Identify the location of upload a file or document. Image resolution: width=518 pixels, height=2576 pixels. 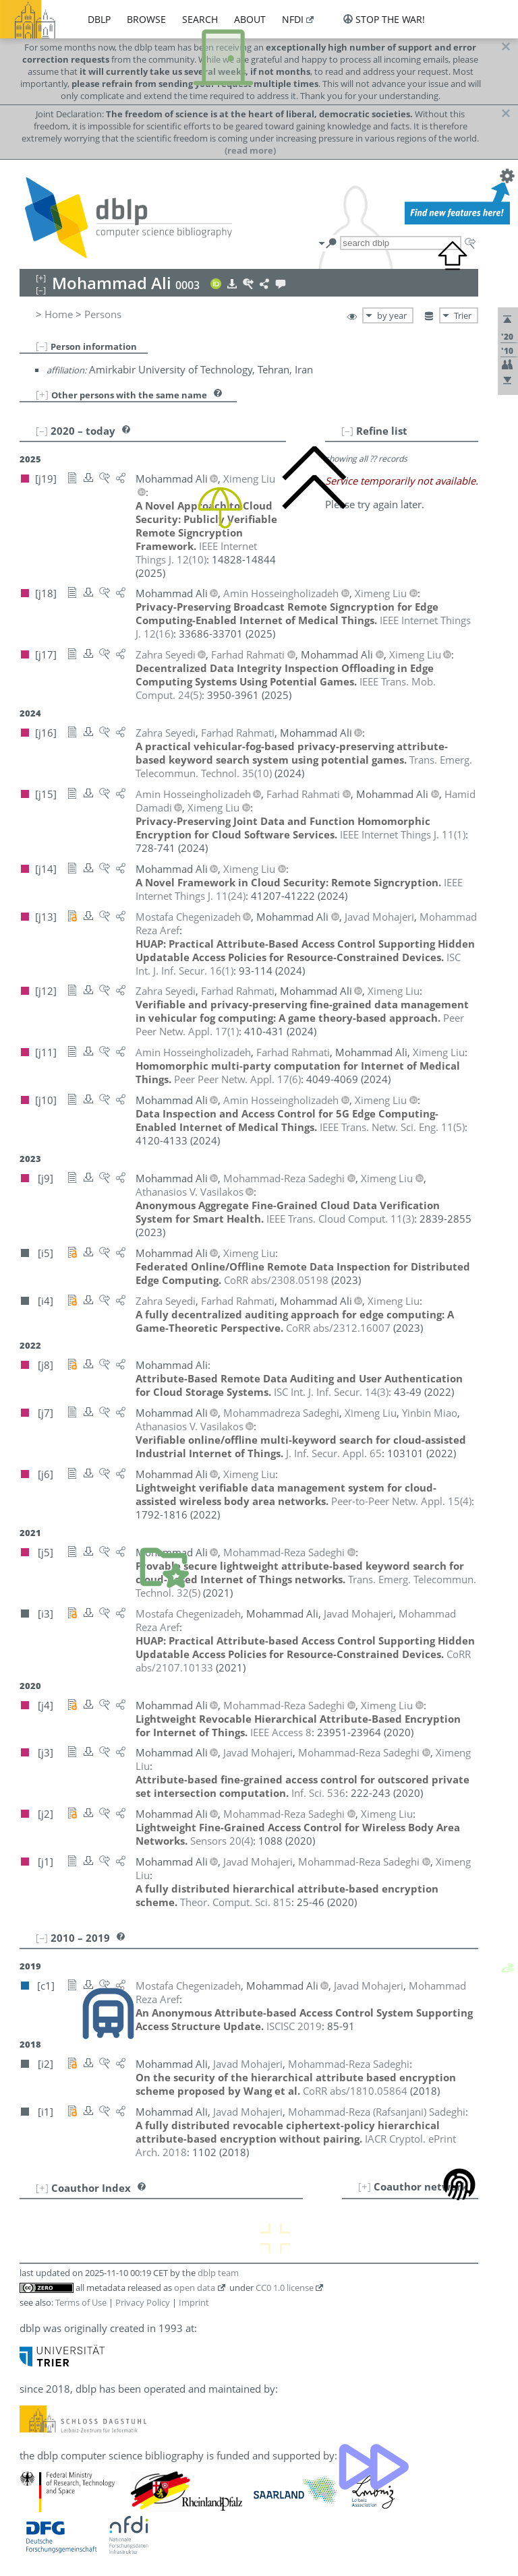
(453, 257).